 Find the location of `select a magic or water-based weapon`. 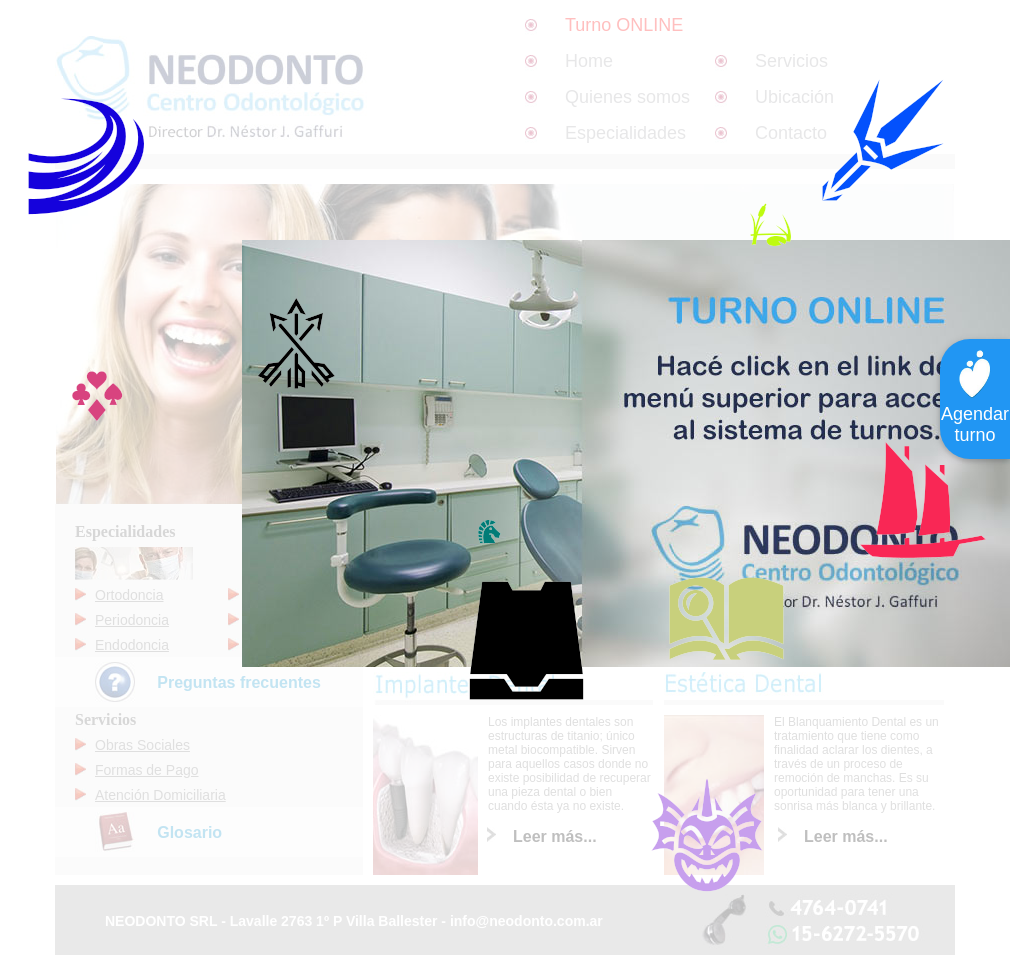

select a magic or water-based weapon is located at coordinates (883, 140).